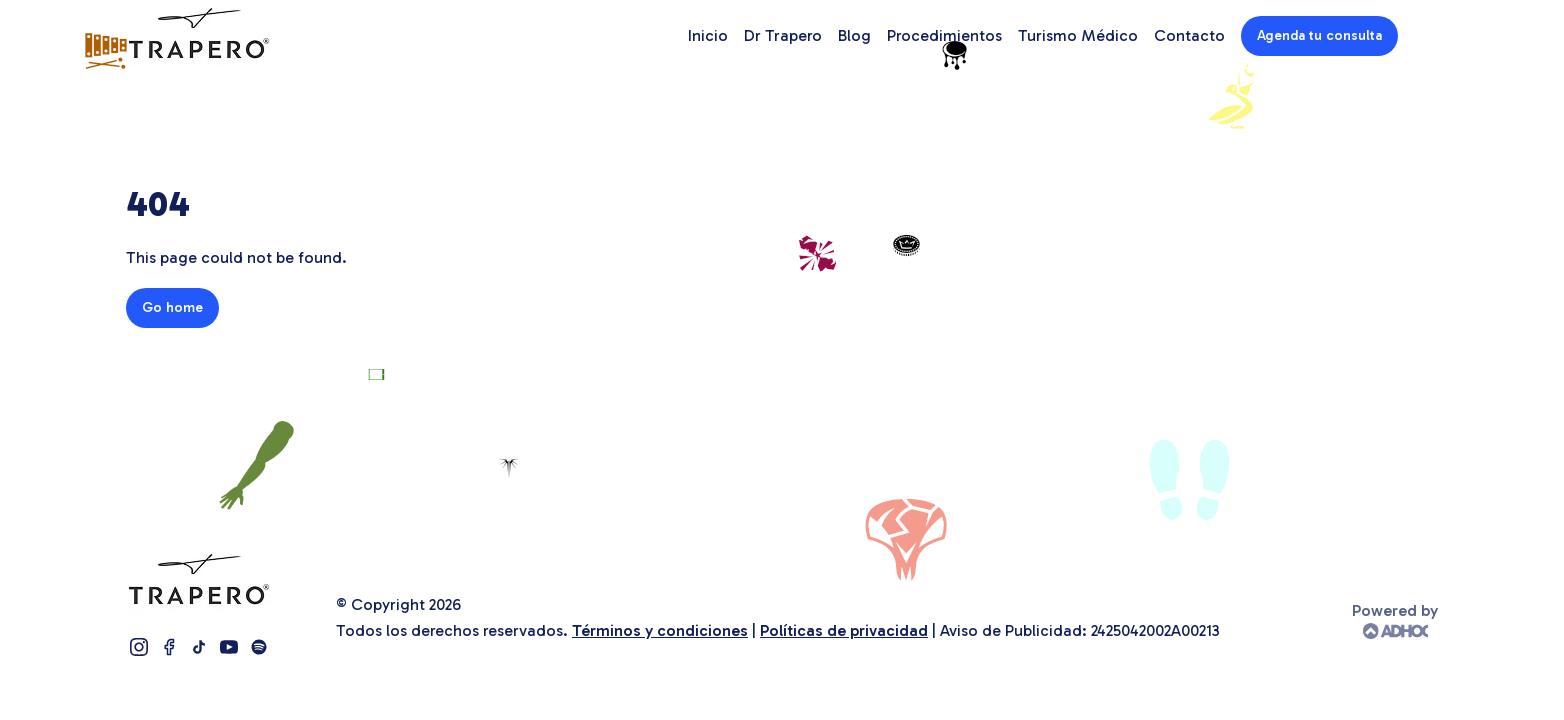  What do you see at coordinates (817, 253) in the screenshot?
I see `indicates a spark or ignition action` at bounding box center [817, 253].